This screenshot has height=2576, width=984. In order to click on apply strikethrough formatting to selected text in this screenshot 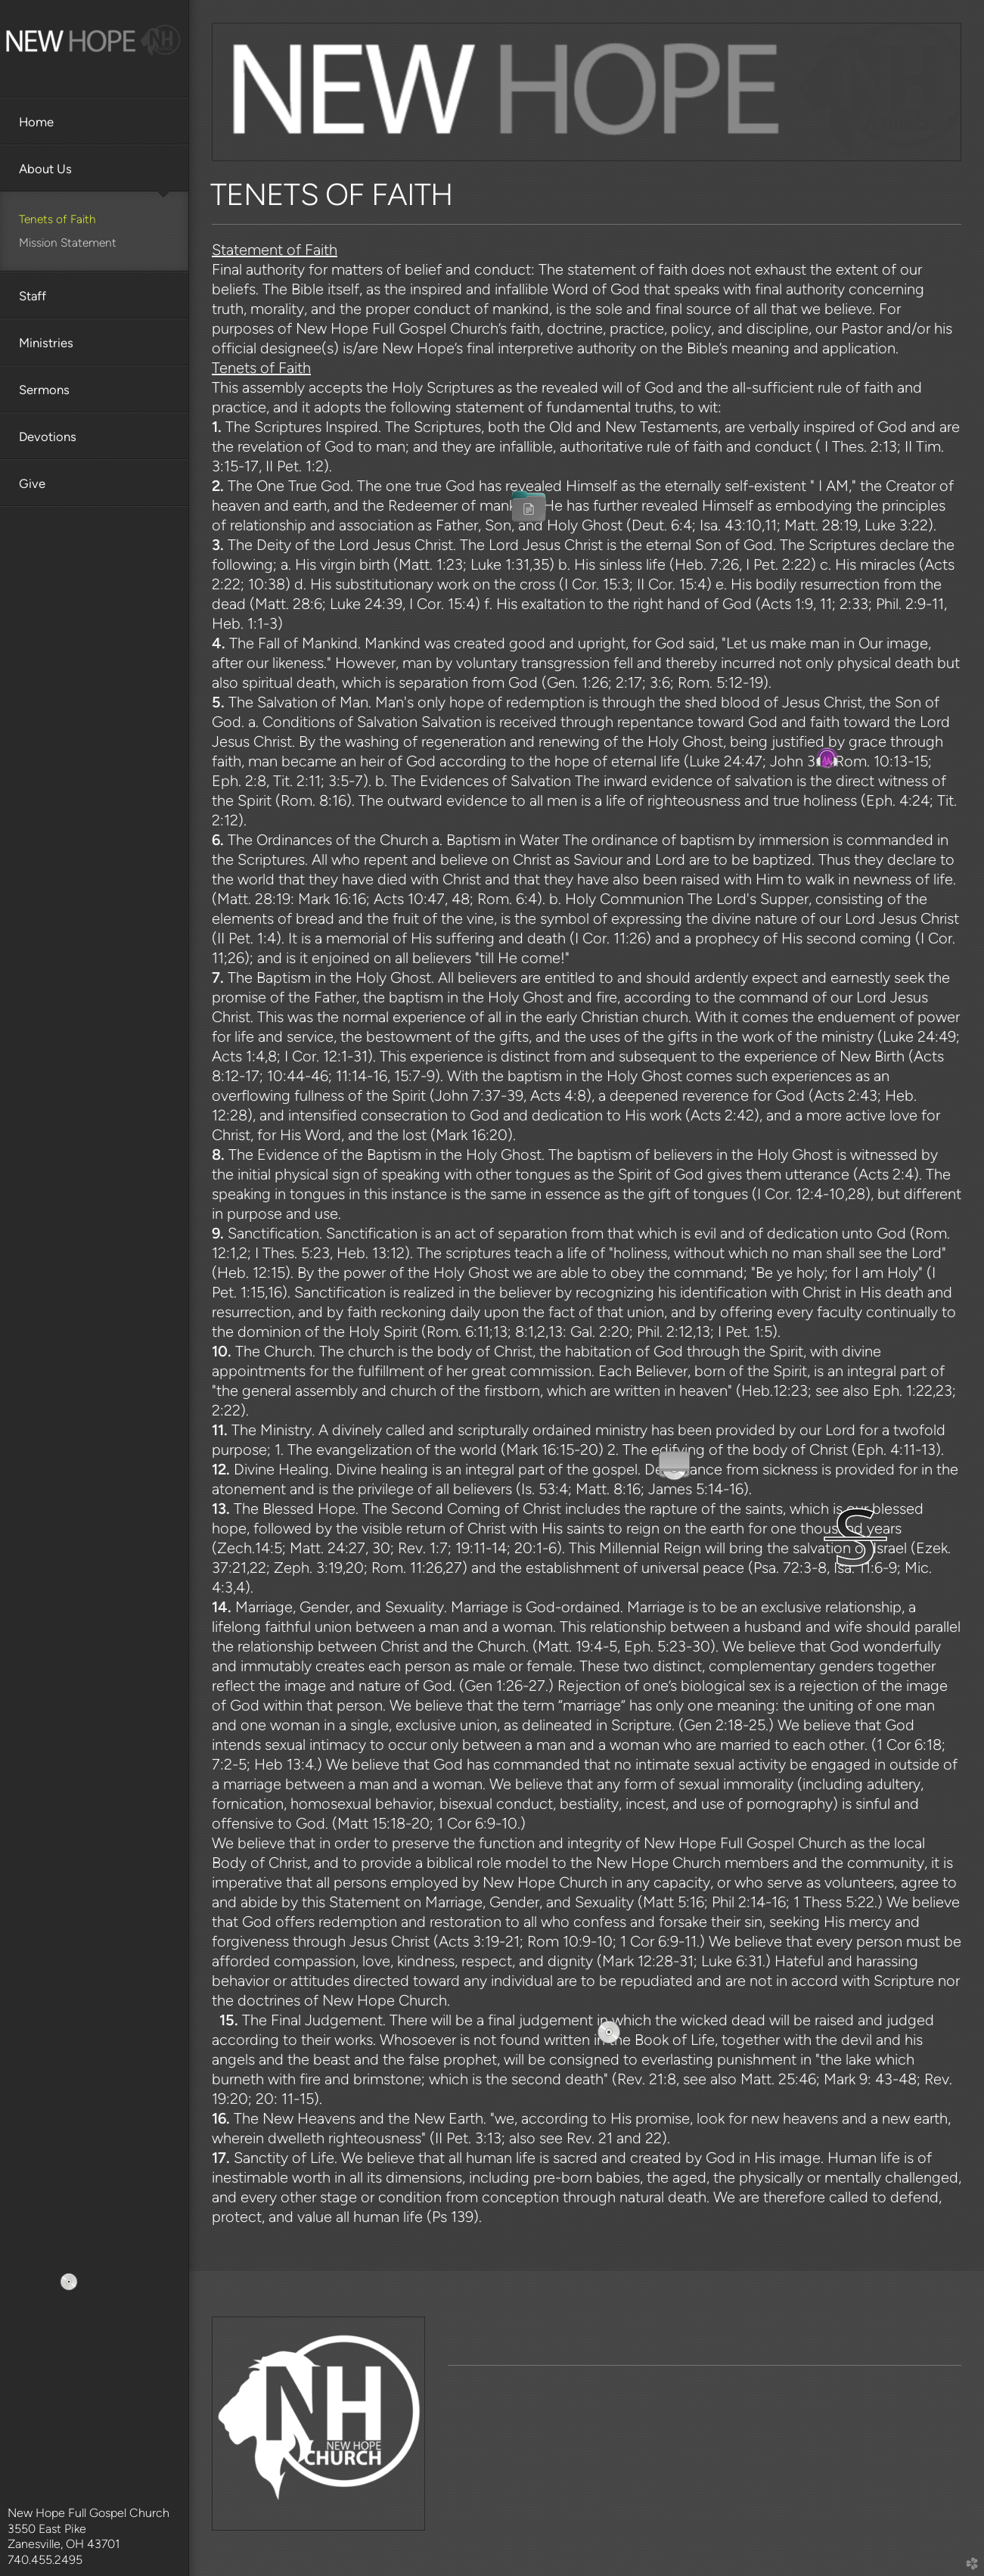, I will do `click(855, 1539)`.